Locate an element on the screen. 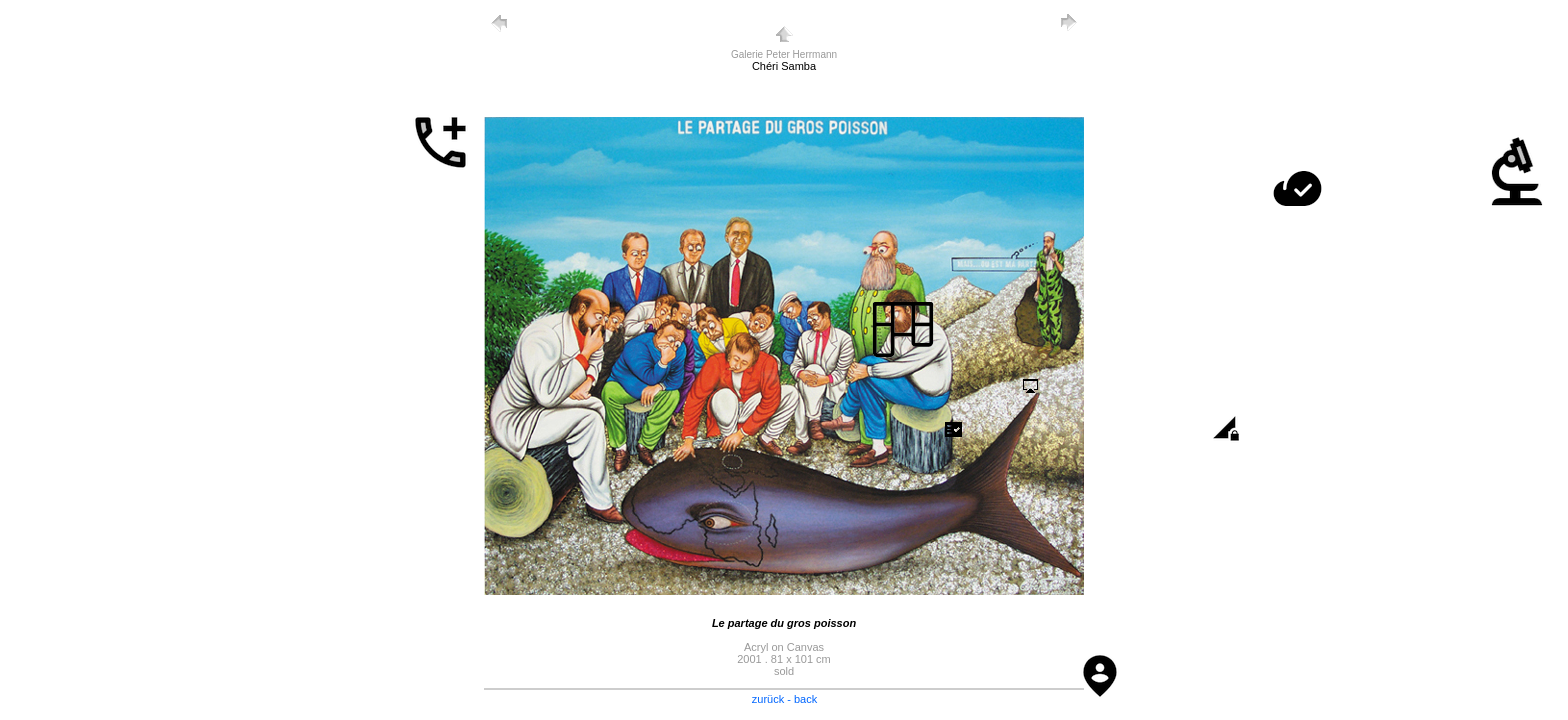  open kanban board view is located at coordinates (903, 327).